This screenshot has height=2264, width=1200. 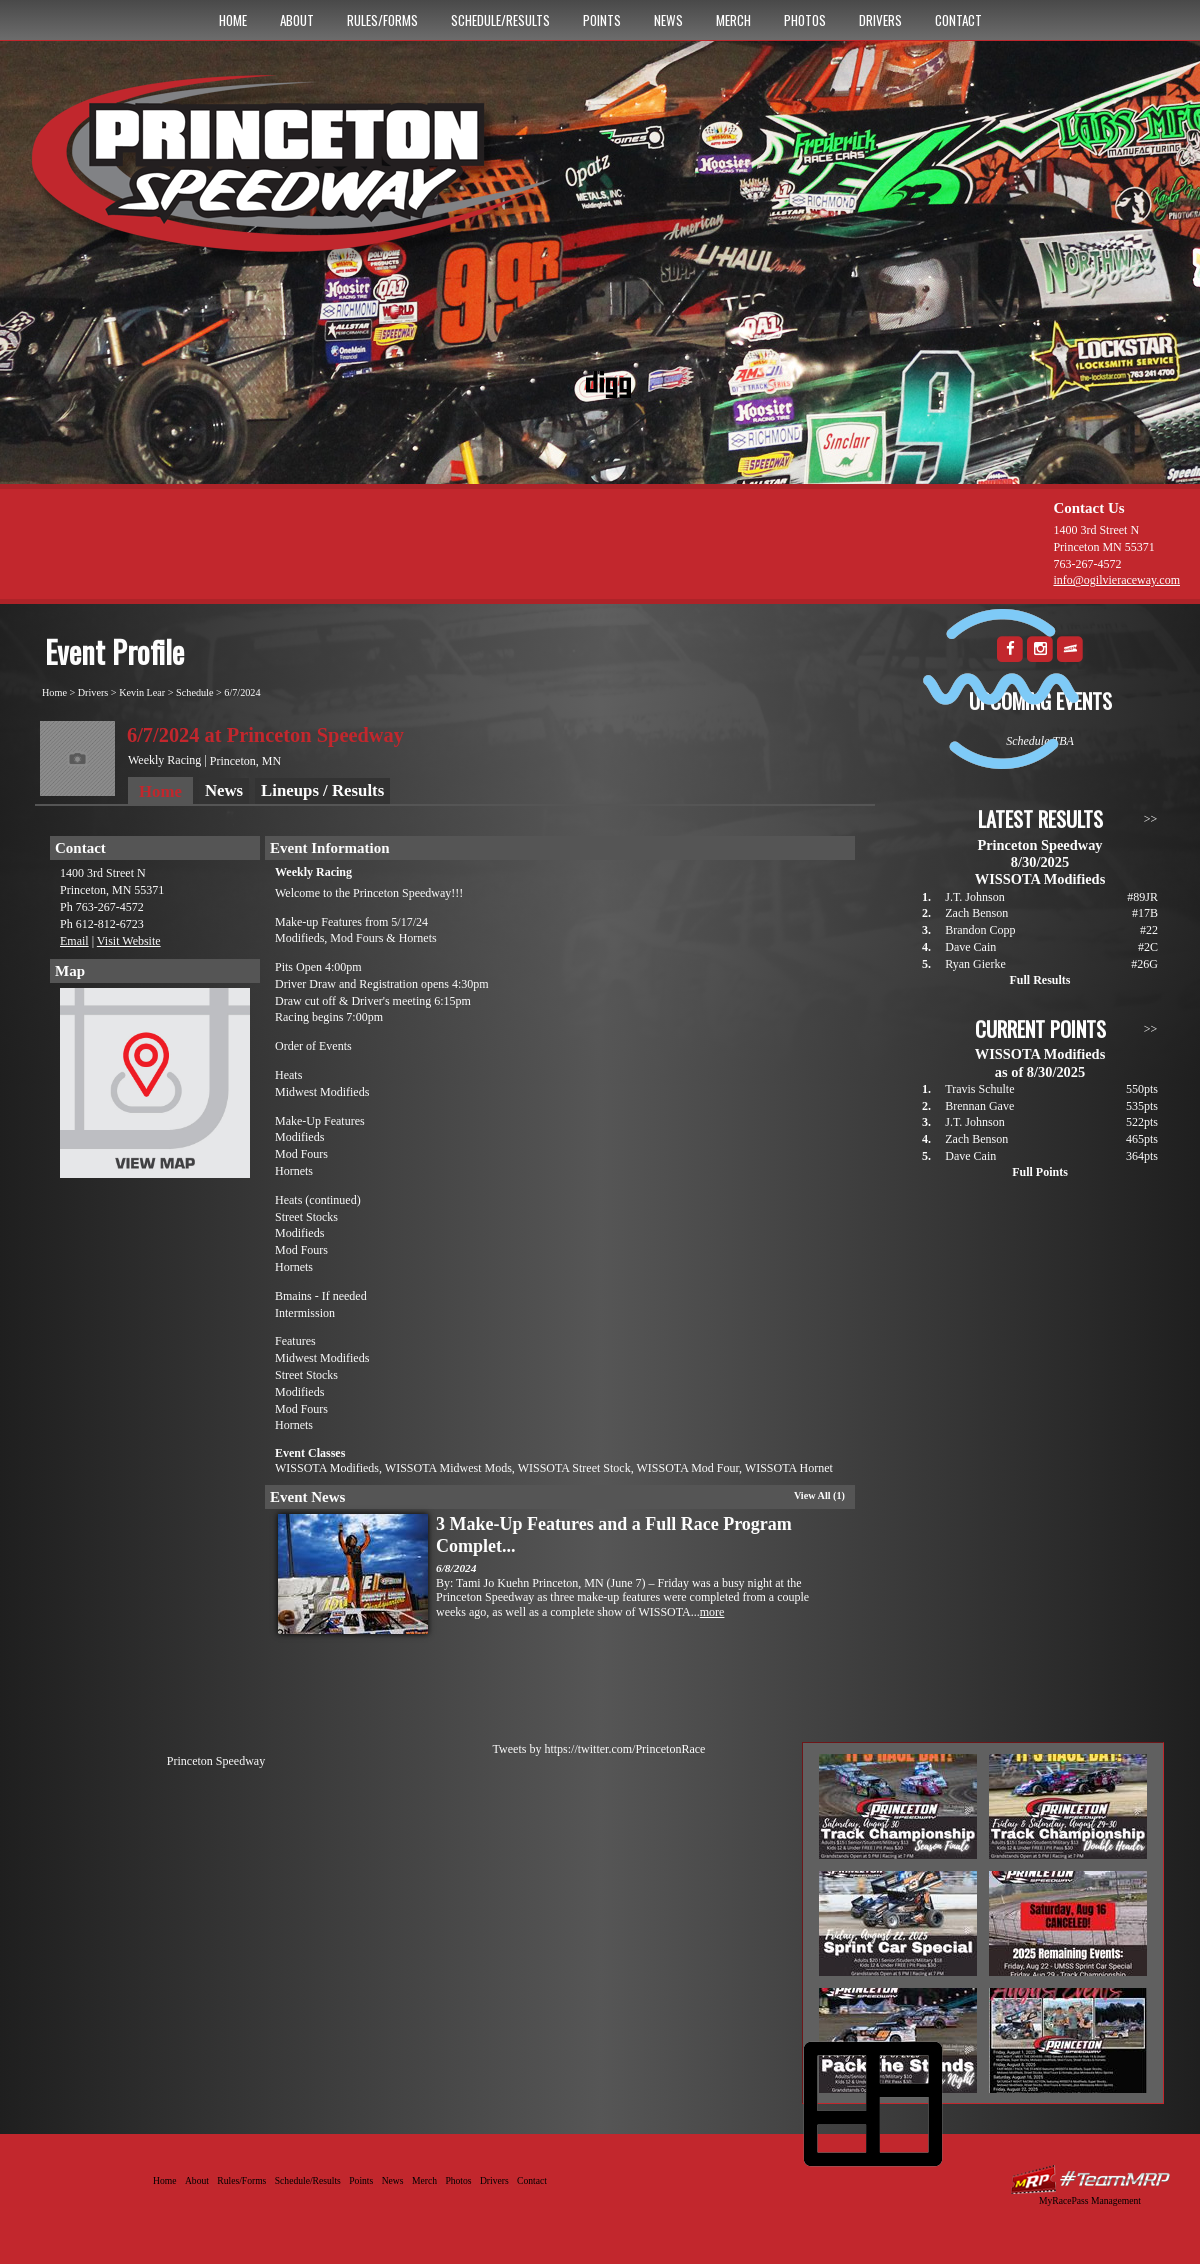 What do you see at coordinates (608, 384) in the screenshot?
I see `digg social news website logo` at bounding box center [608, 384].